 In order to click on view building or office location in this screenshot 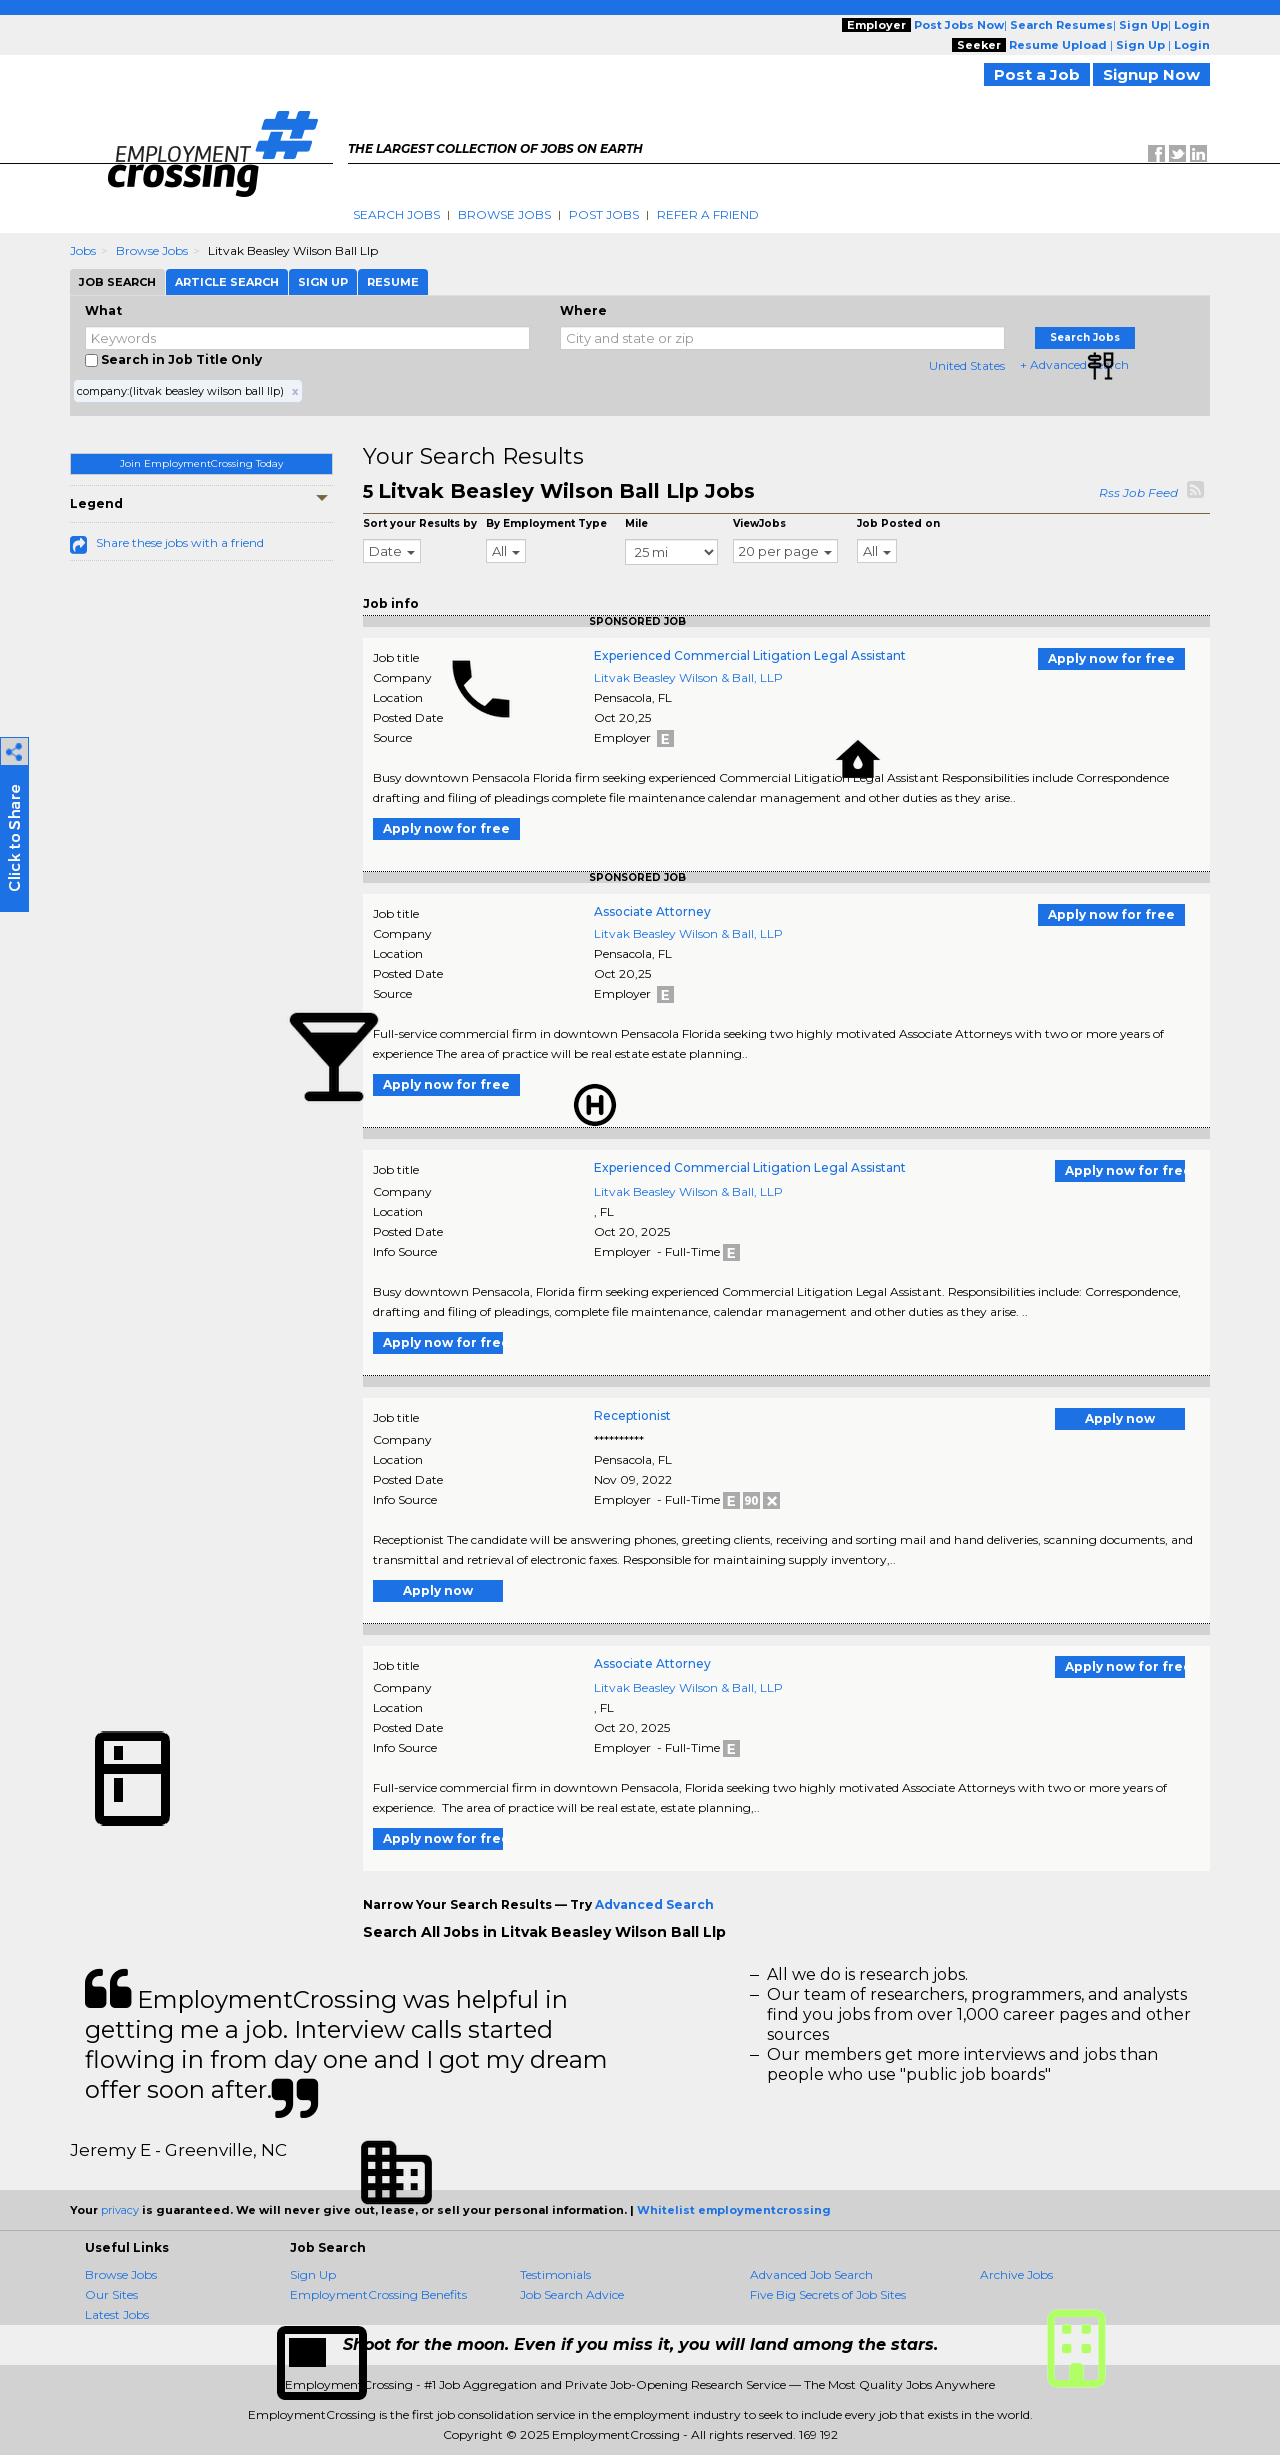, I will do `click(1076, 2348)`.